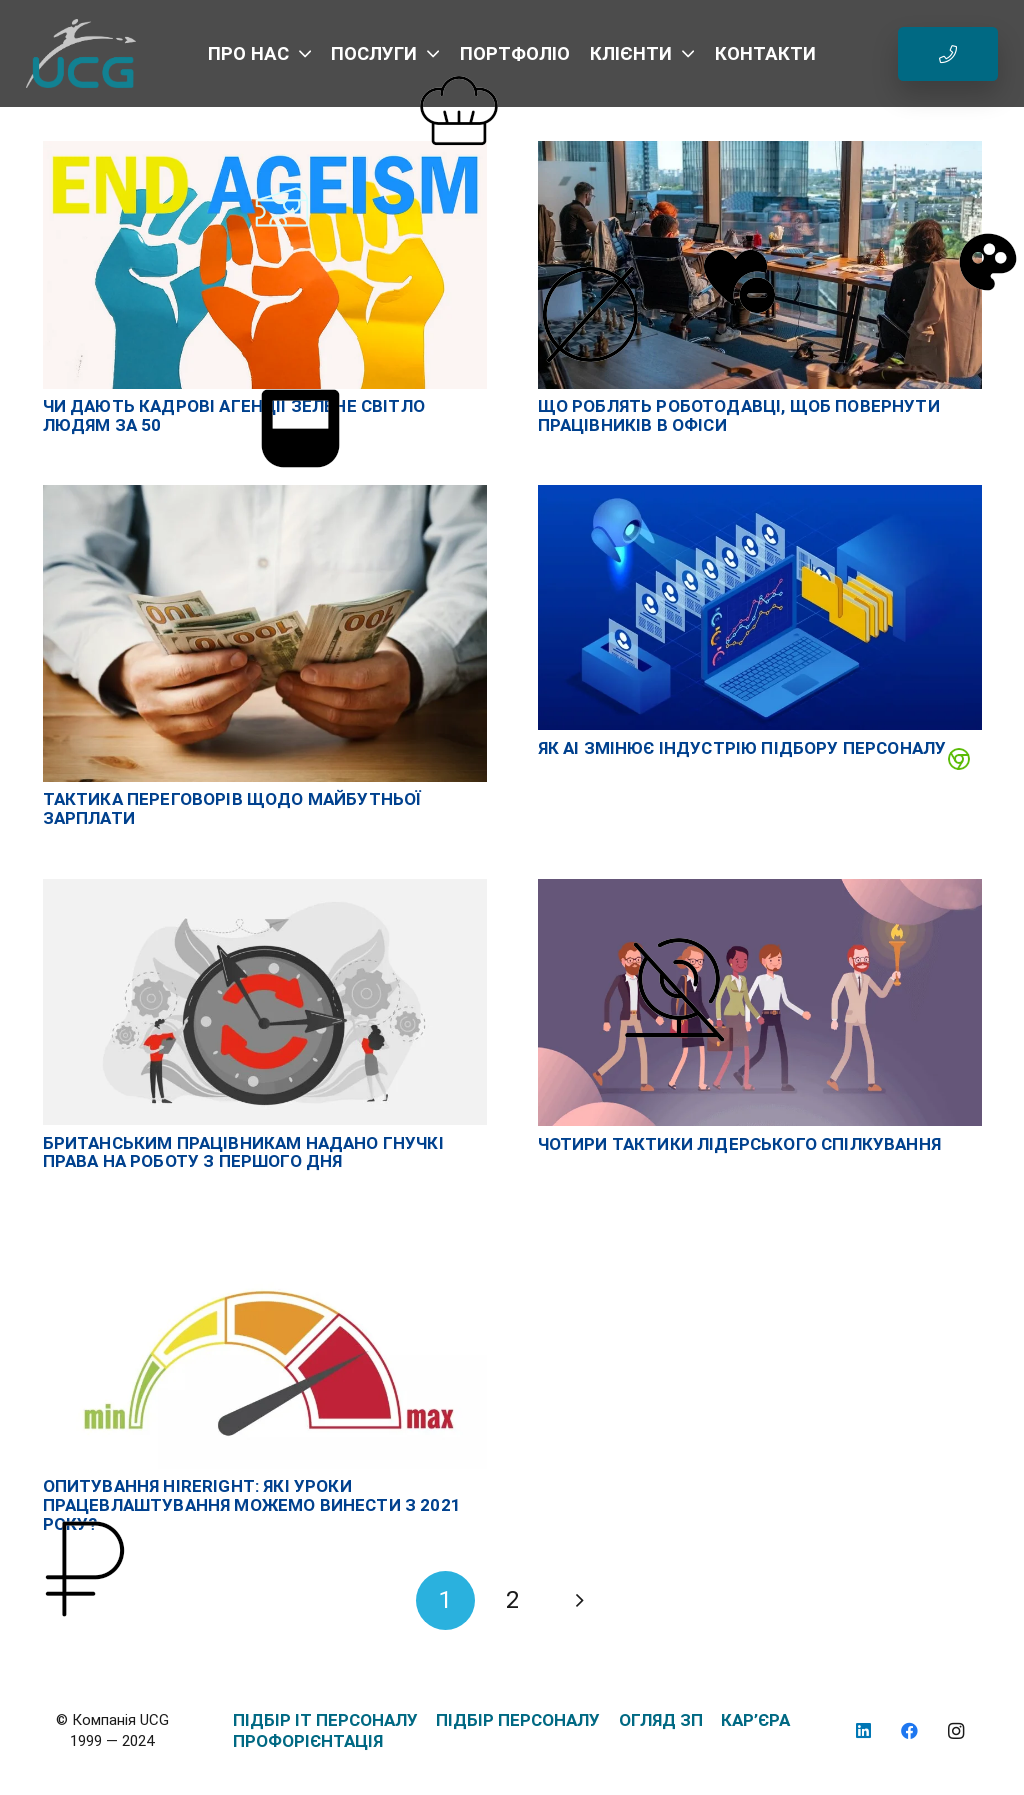 The image size is (1024, 1795). What do you see at coordinates (85, 1569) in the screenshot?
I see `indicates Russian ruble currency` at bounding box center [85, 1569].